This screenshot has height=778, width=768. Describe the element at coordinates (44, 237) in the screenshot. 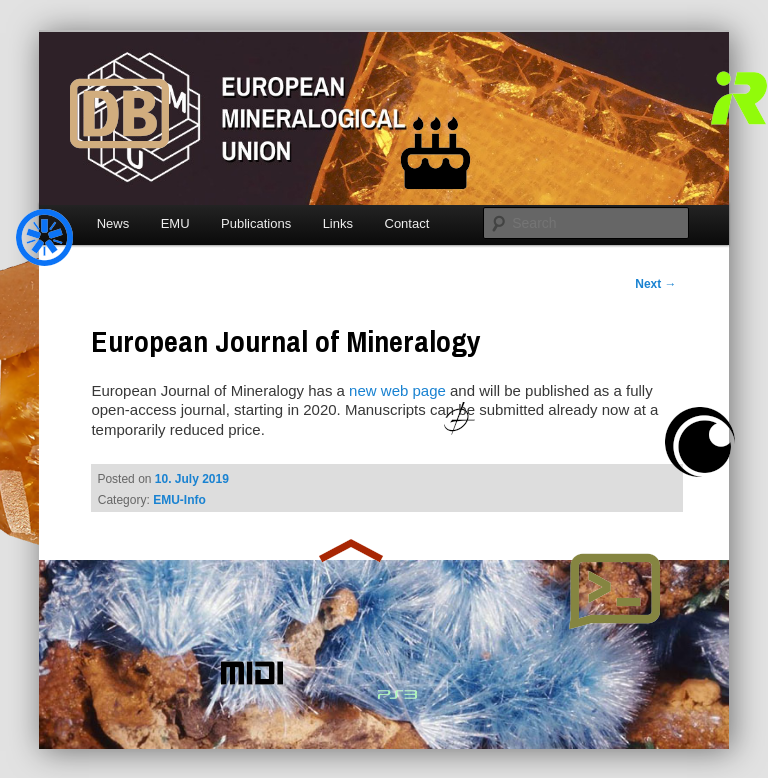

I see `jasmine testing framework logo` at that location.